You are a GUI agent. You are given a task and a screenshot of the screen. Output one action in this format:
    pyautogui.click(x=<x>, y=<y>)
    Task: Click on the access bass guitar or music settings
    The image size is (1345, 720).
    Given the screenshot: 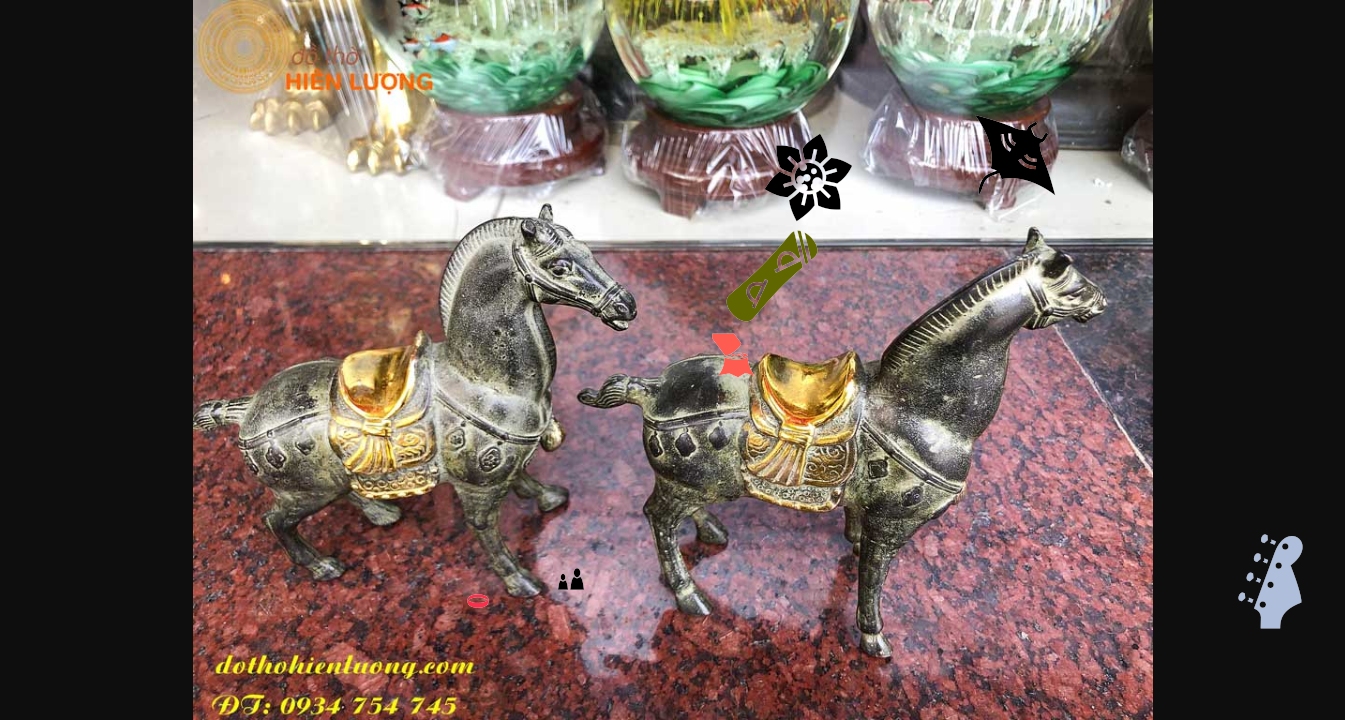 What is the action you would take?
    pyautogui.click(x=1270, y=580)
    